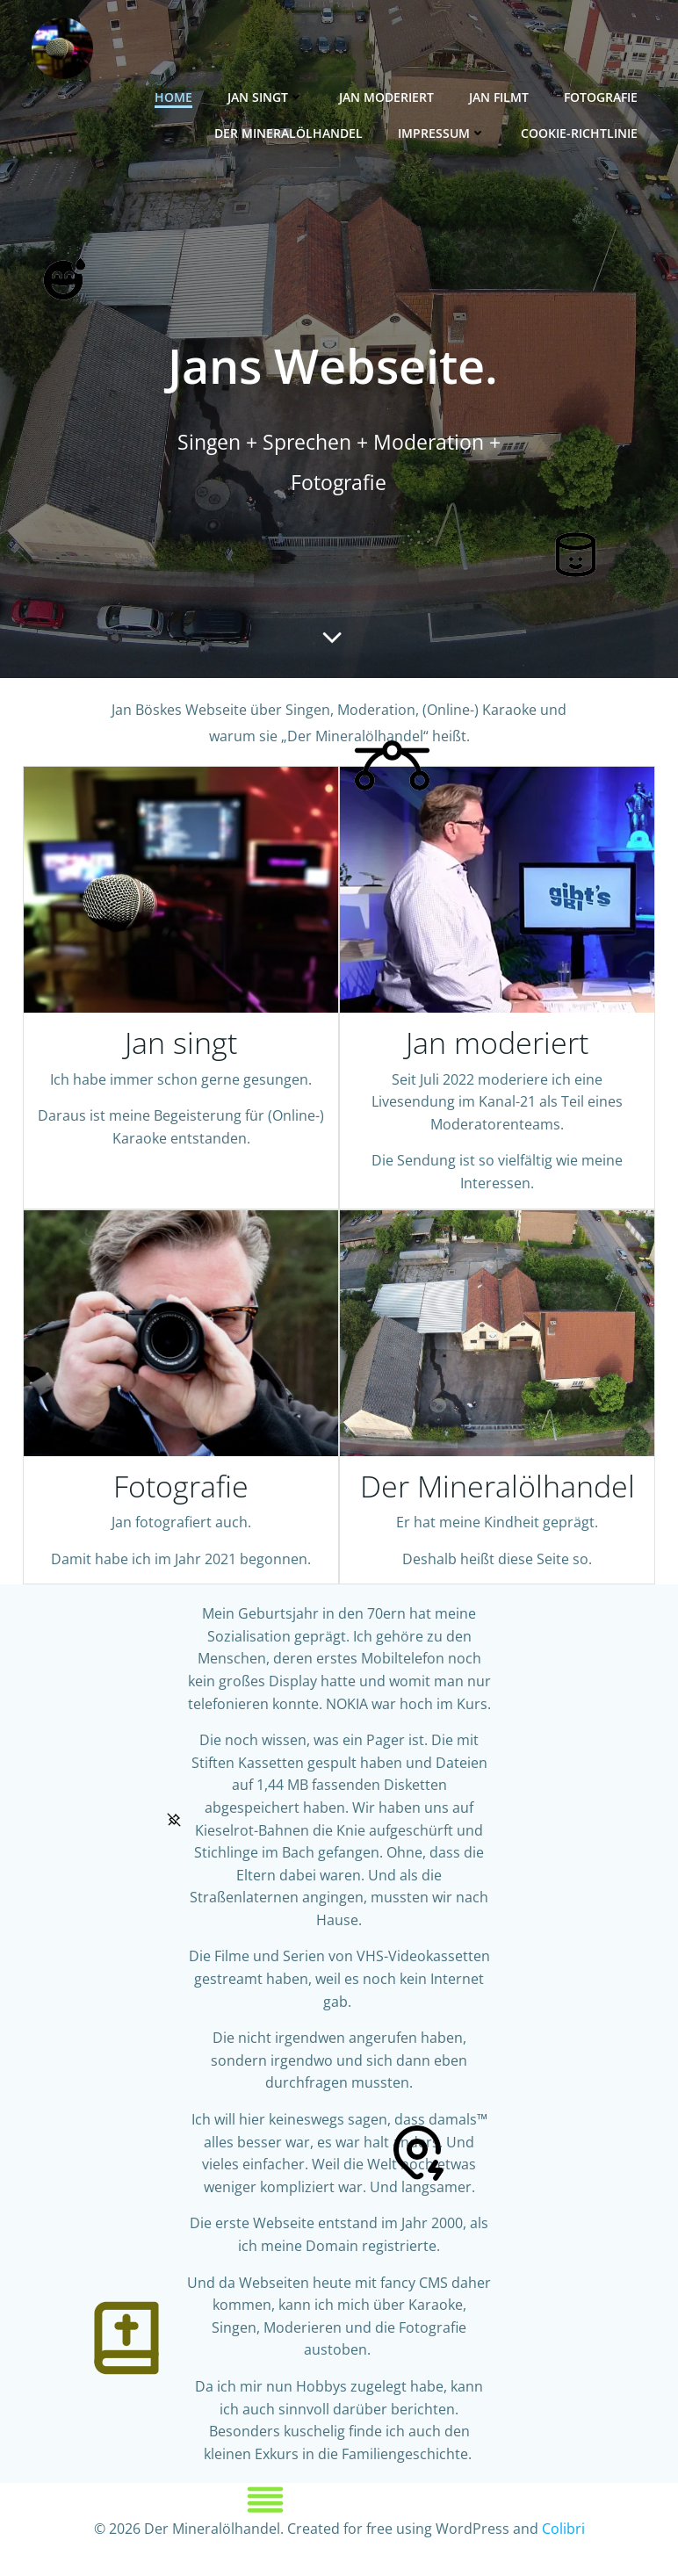  Describe the element at coordinates (174, 1820) in the screenshot. I see `unpin this item` at that location.